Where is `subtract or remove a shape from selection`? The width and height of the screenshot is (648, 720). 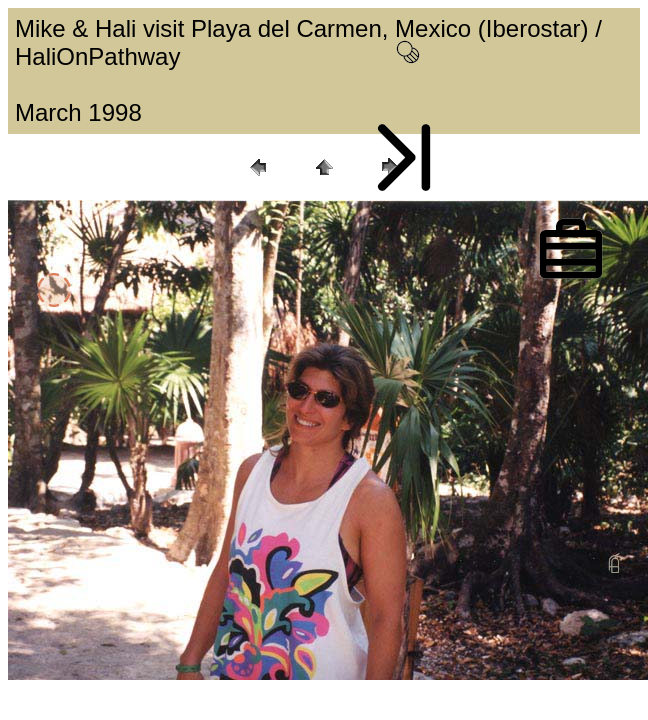 subtract or remove a shape from selection is located at coordinates (408, 52).